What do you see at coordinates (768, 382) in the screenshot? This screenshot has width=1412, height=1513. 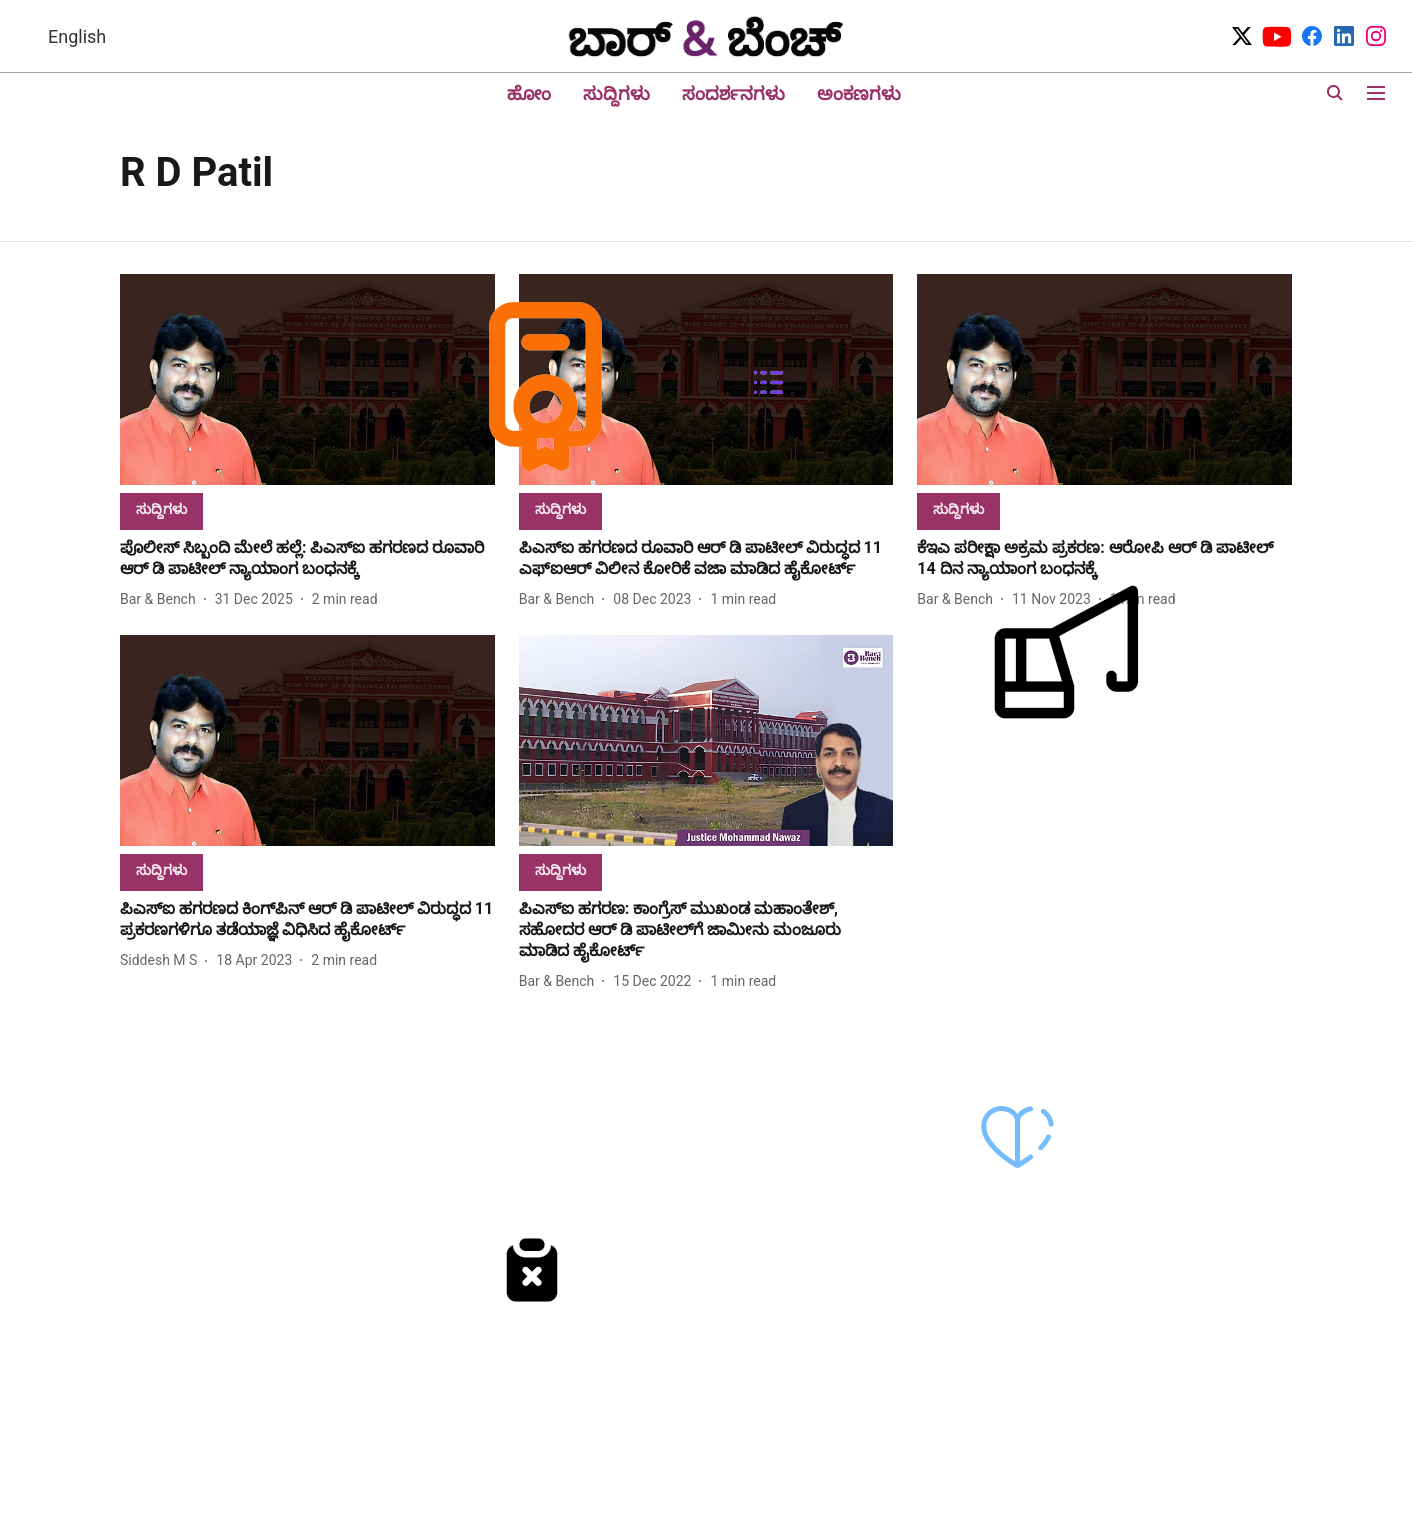 I see `view system logs or activity history` at bounding box center [768, 382].